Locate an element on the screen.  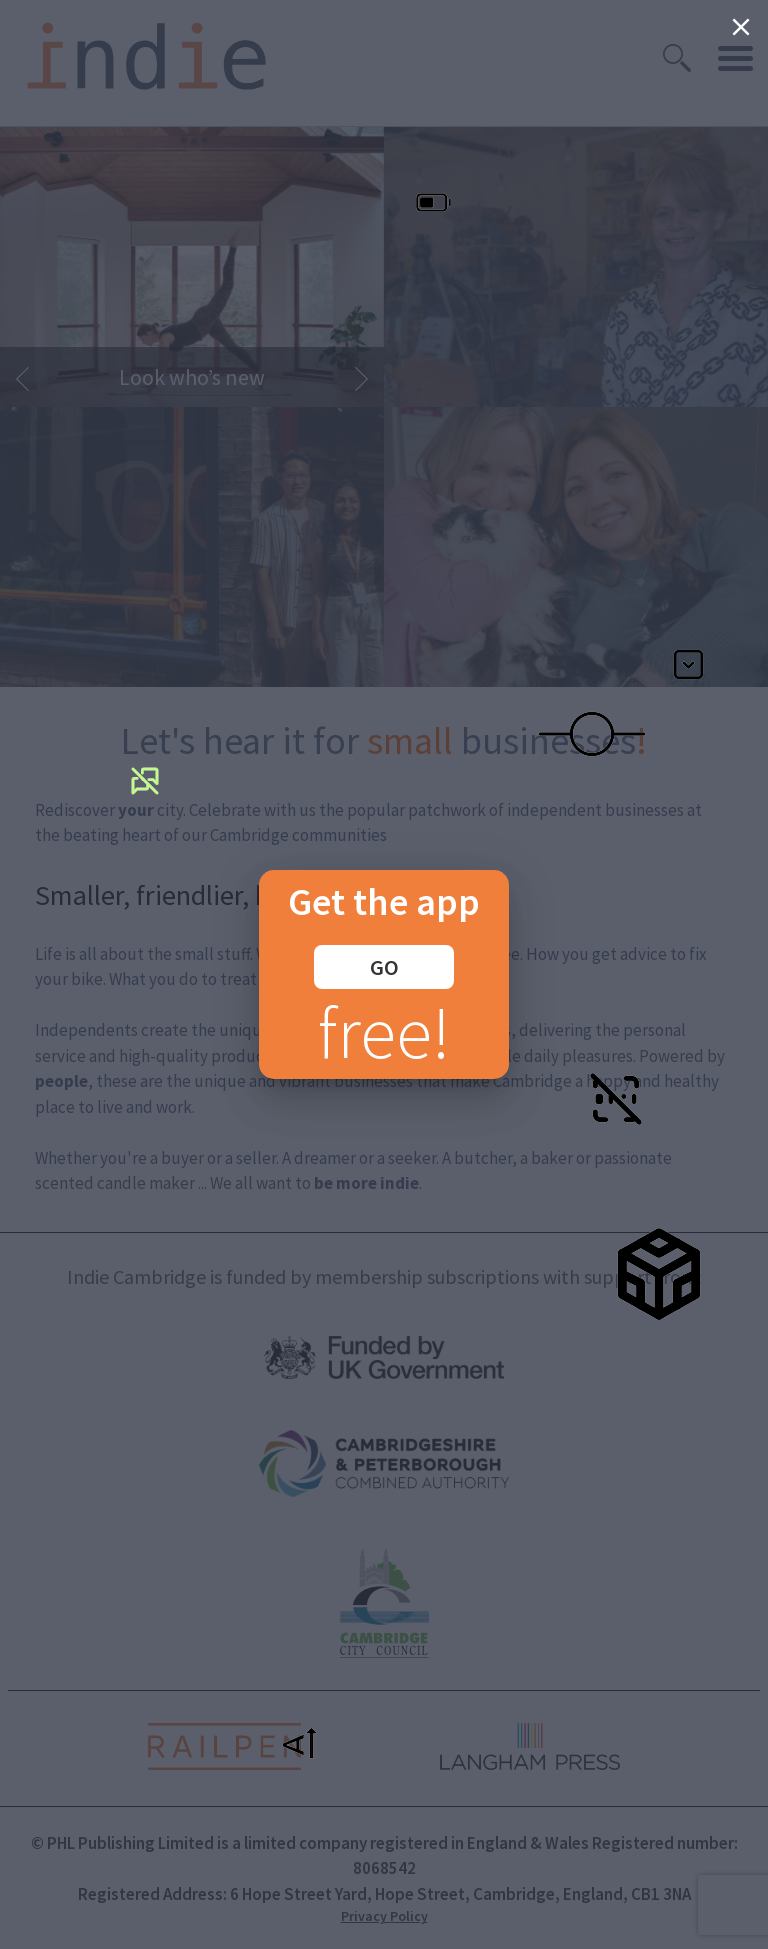
barcode scanning is disabled is located at coordinates (616, 1099).